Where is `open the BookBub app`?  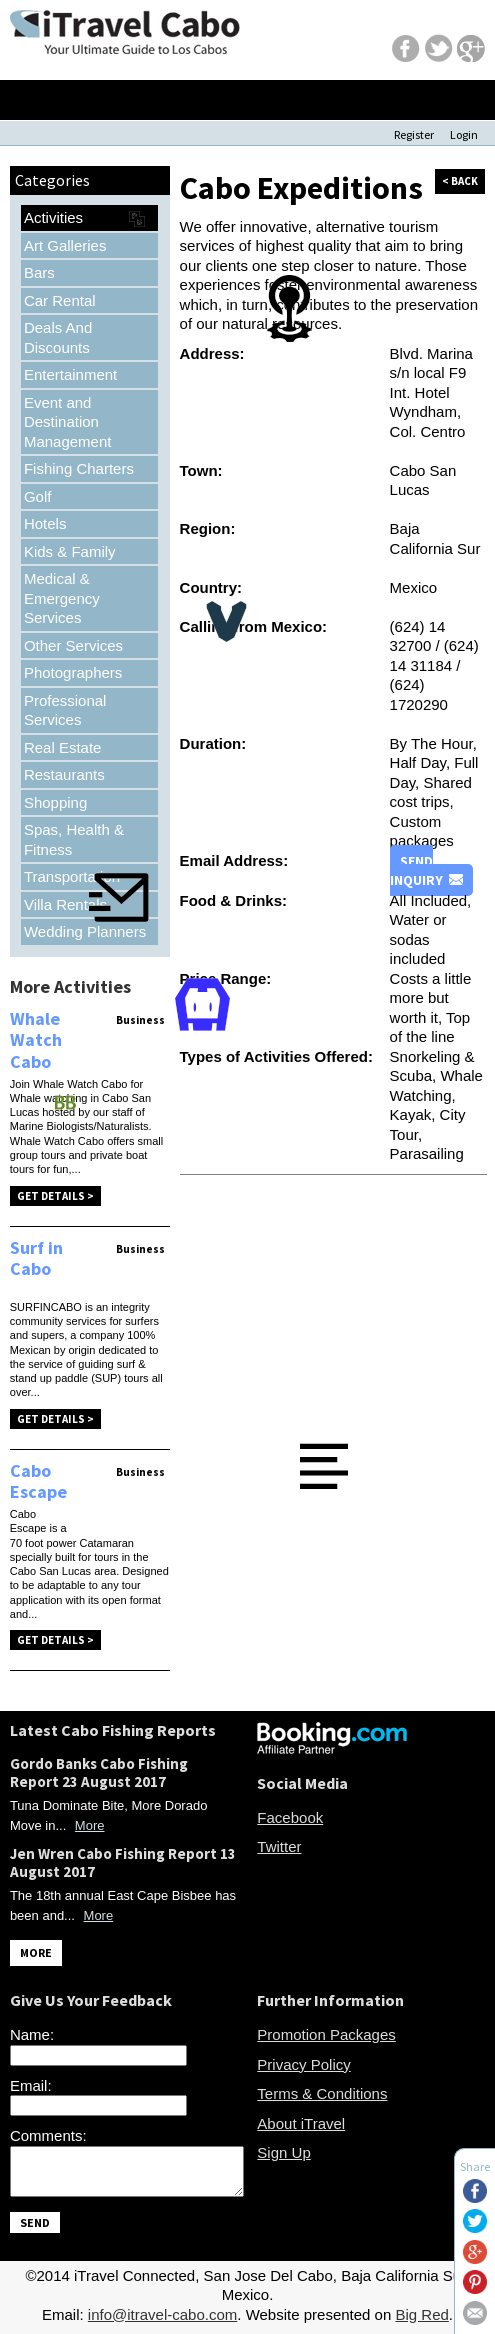
open the BookBub app is located at coordinates (65, 1102).